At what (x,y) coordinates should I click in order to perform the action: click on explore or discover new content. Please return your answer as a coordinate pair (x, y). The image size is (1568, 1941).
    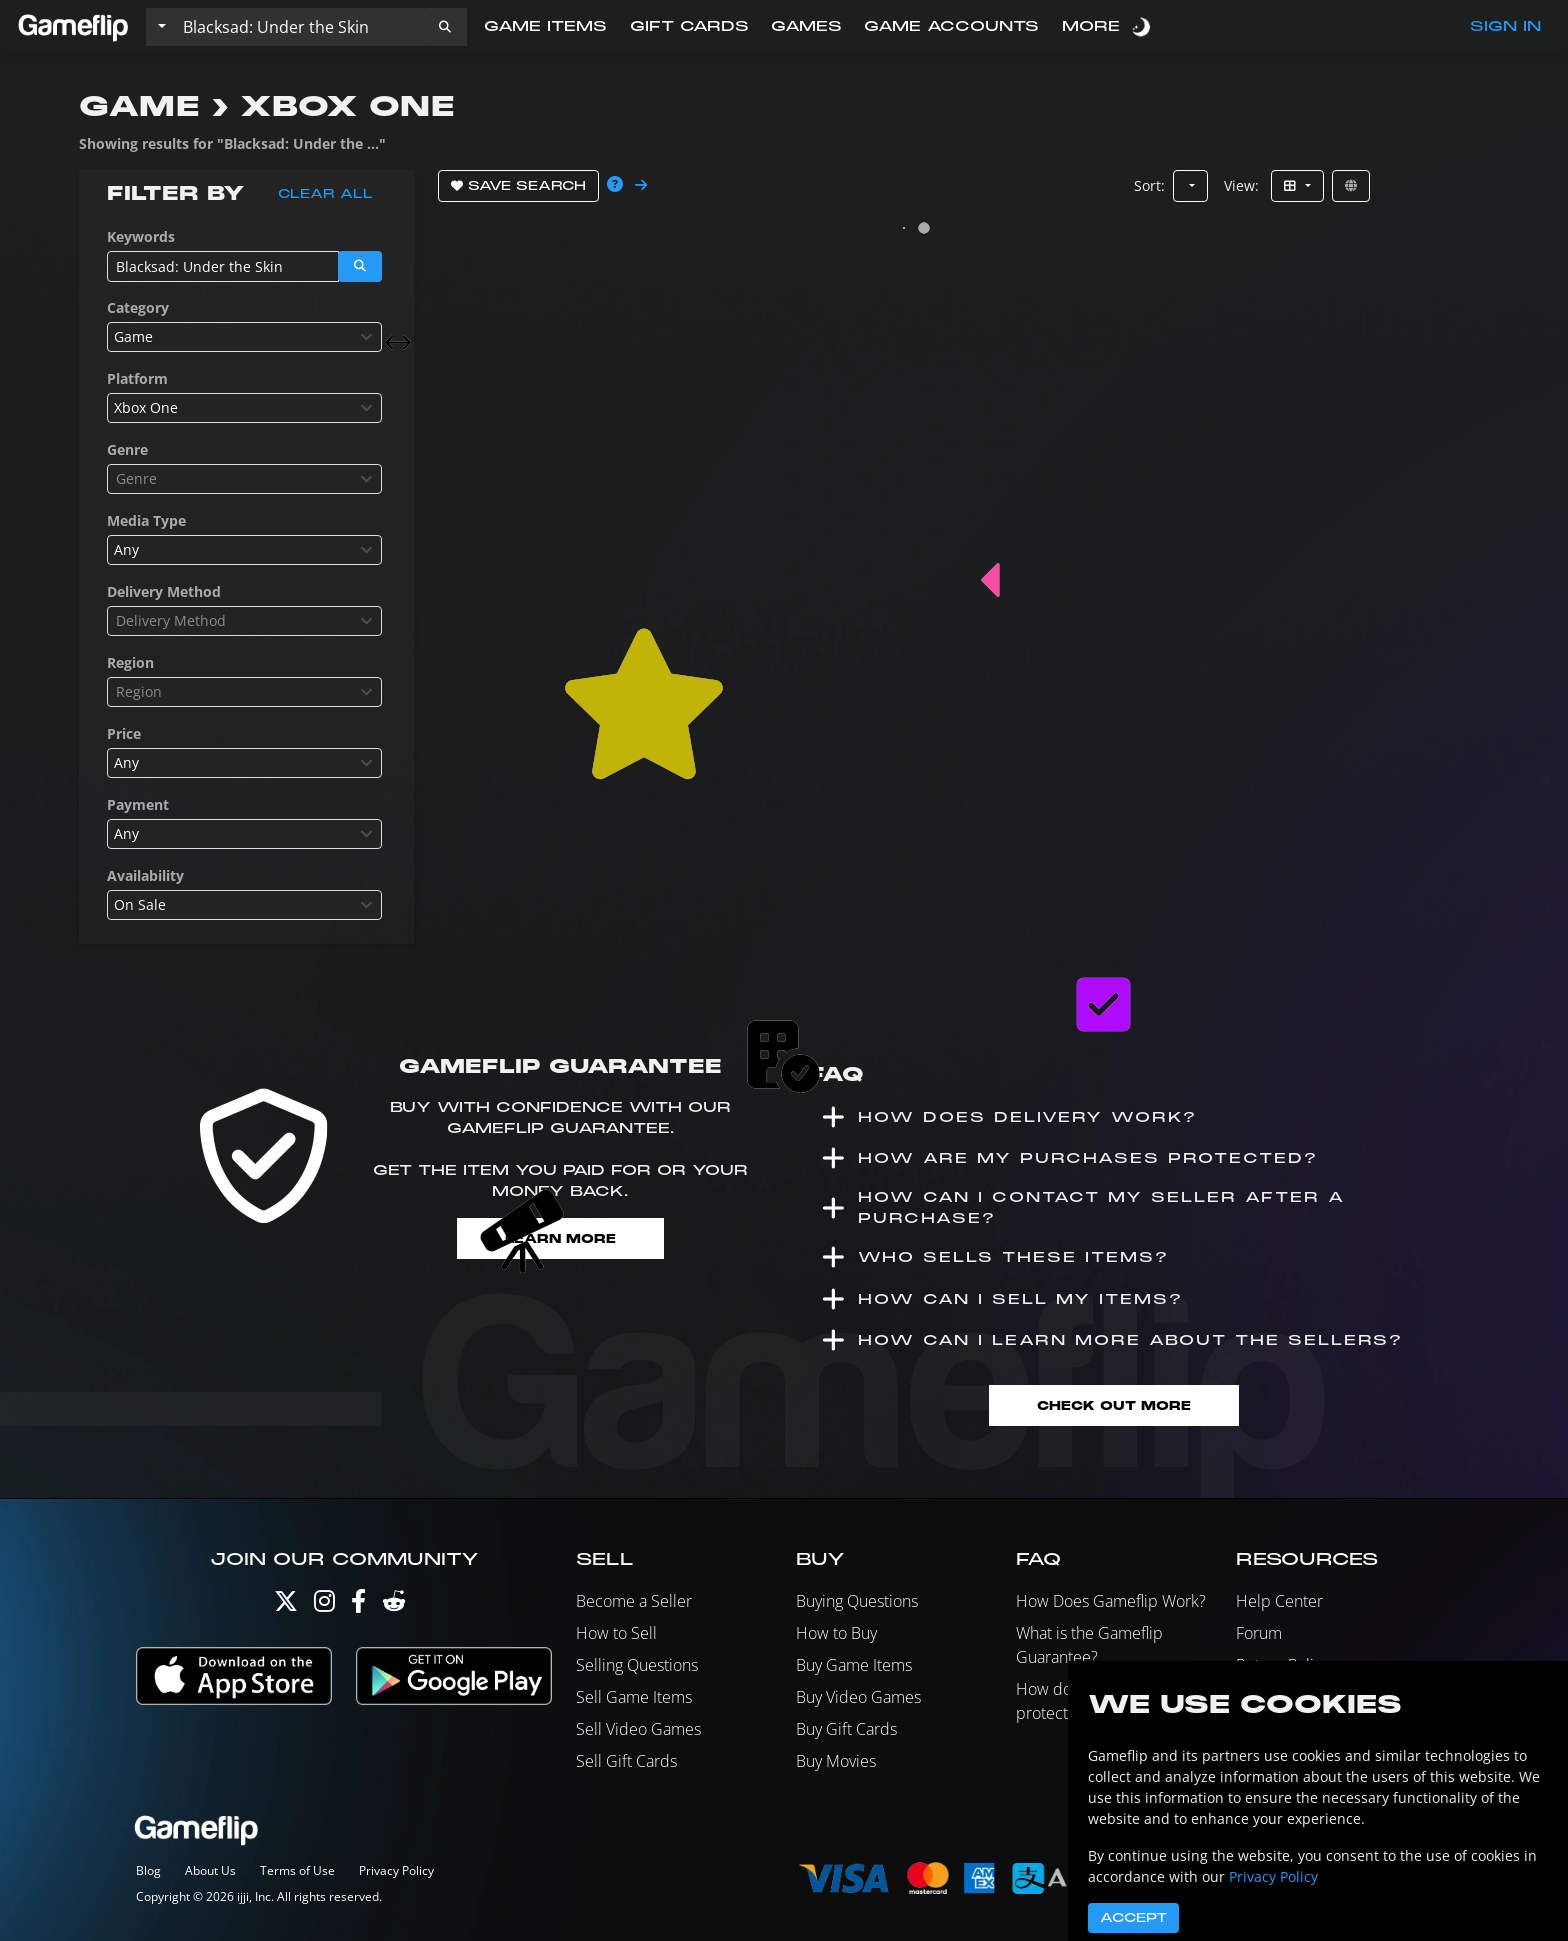
    Looking at the image, I should click on (523, 1229).